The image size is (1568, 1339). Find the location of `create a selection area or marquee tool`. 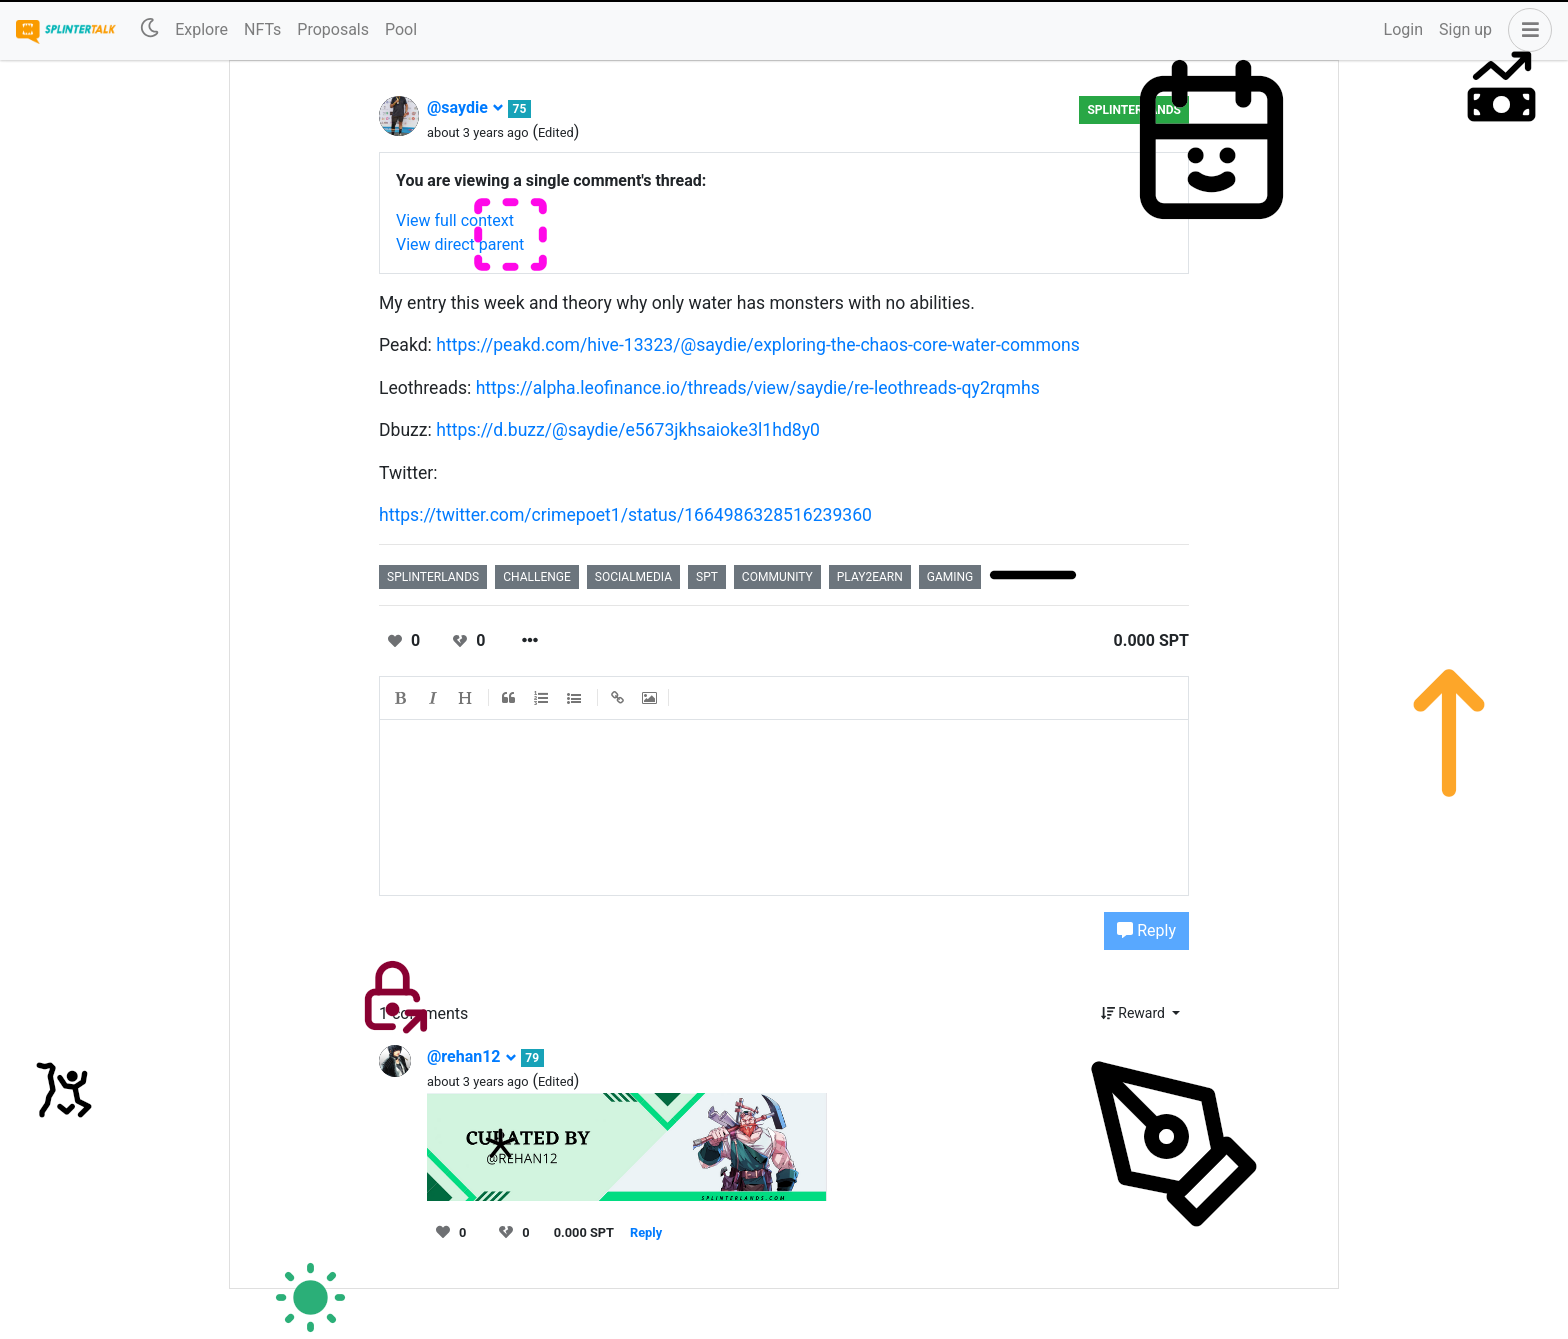

create a selection area or marquee tool is located at coordinates (510, 234).